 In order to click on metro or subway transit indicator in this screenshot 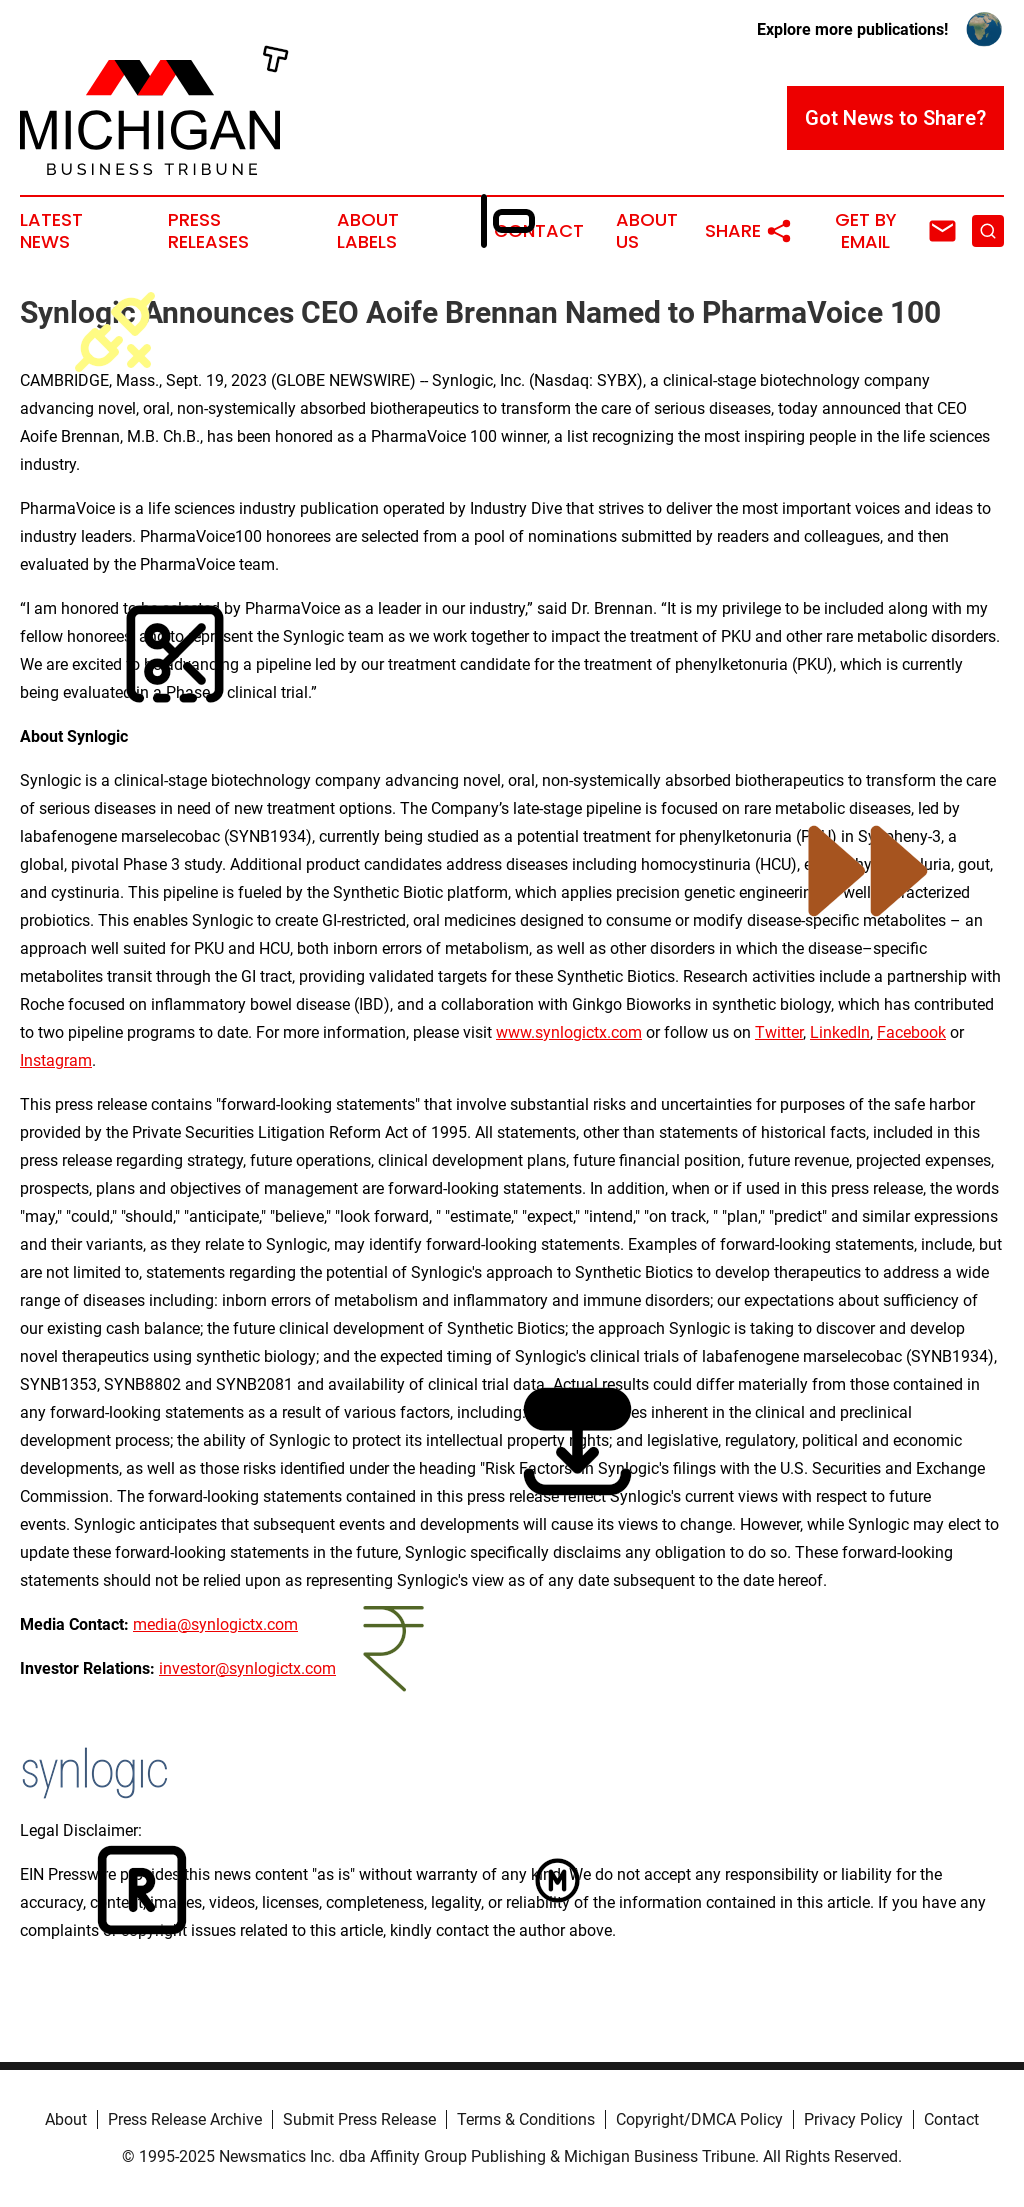, I will do `click(557, 1880)`.